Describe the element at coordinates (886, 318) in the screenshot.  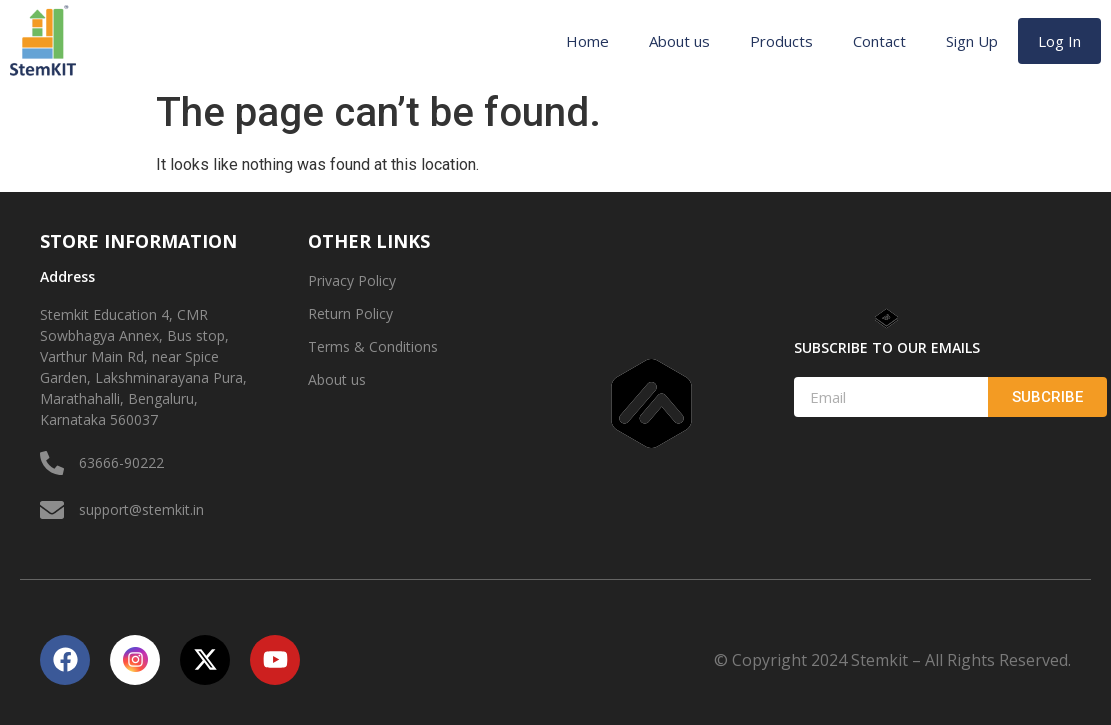
I see `open wappalyzer browser extension` at that location.